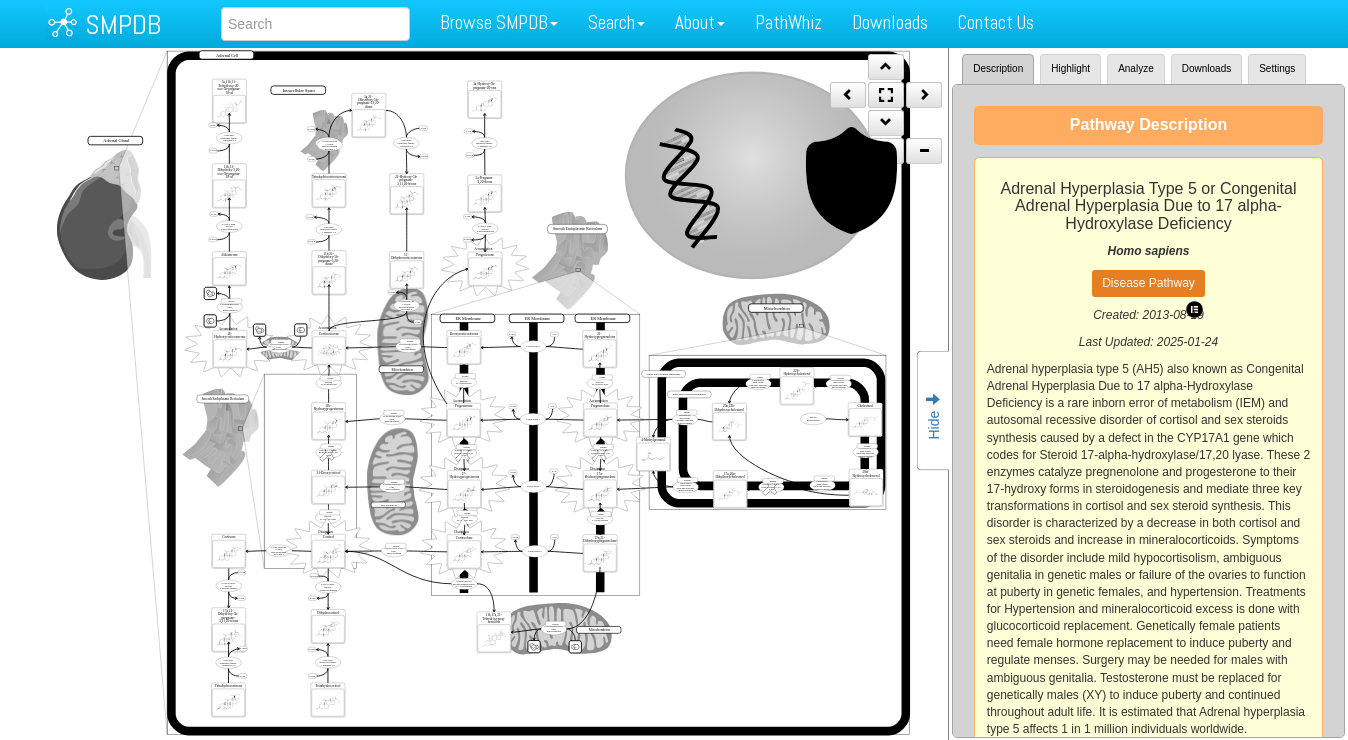 Image resolution: width=1348 pixels, height=740 pixels. I want to click on elementor website builder logo, so click(1194, 309).